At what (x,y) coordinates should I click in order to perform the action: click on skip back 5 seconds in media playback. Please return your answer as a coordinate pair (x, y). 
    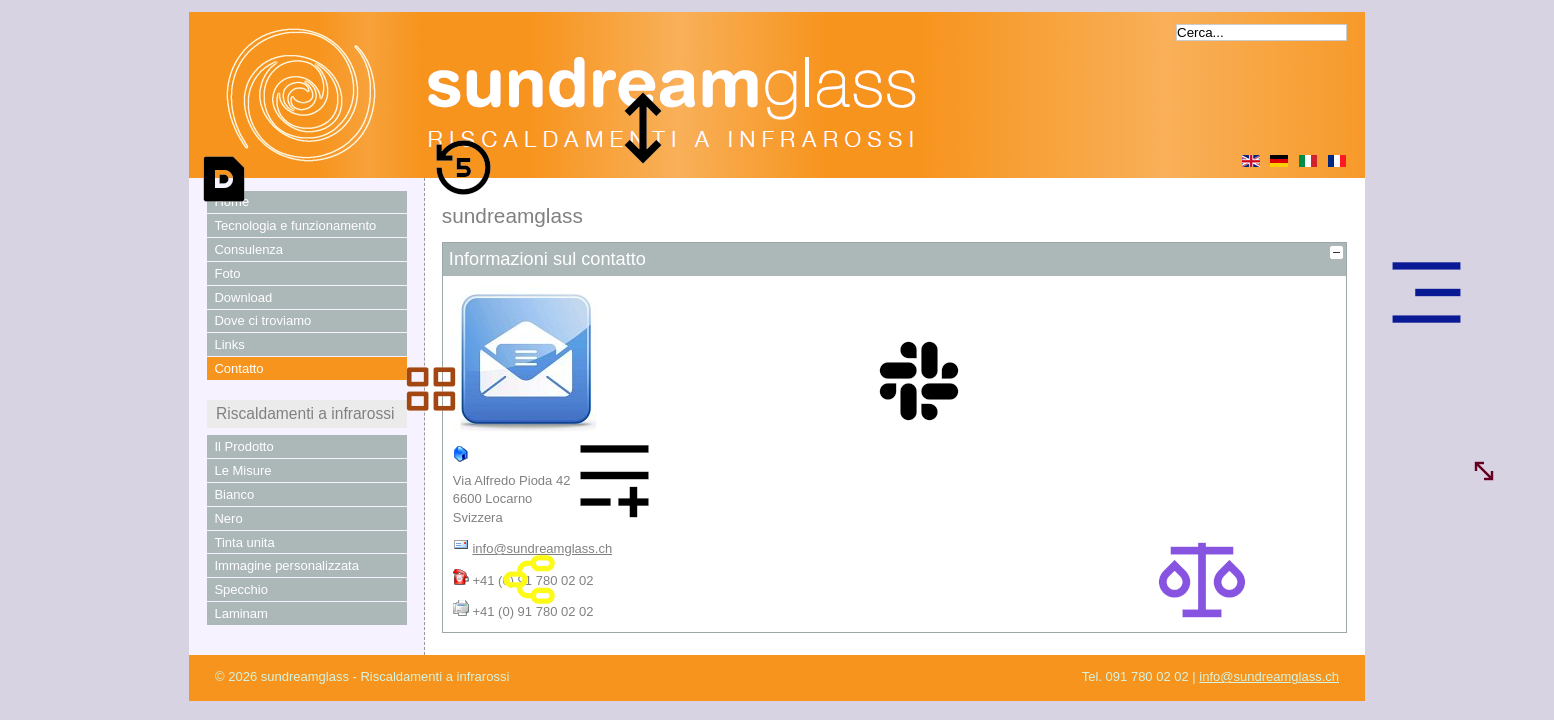
    Looking at the image, I should click on (463, 167).